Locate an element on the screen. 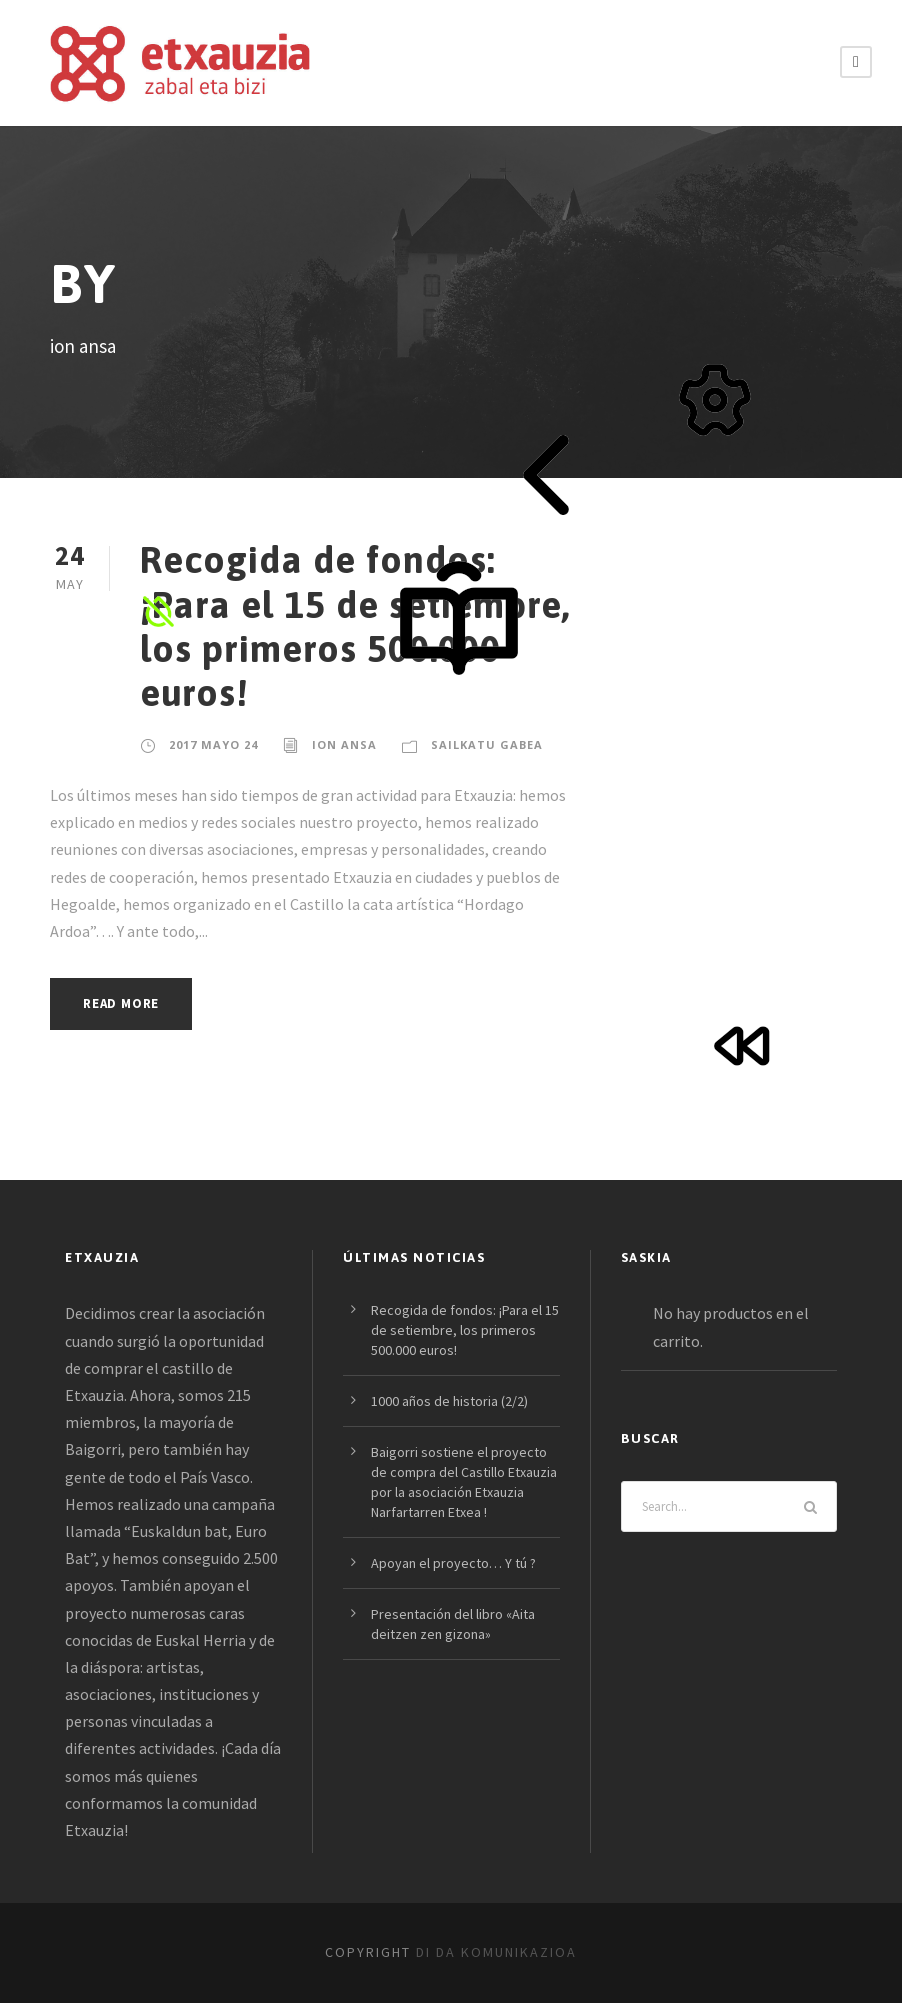  go back to the previous screen is located at coordinates (546, 475).